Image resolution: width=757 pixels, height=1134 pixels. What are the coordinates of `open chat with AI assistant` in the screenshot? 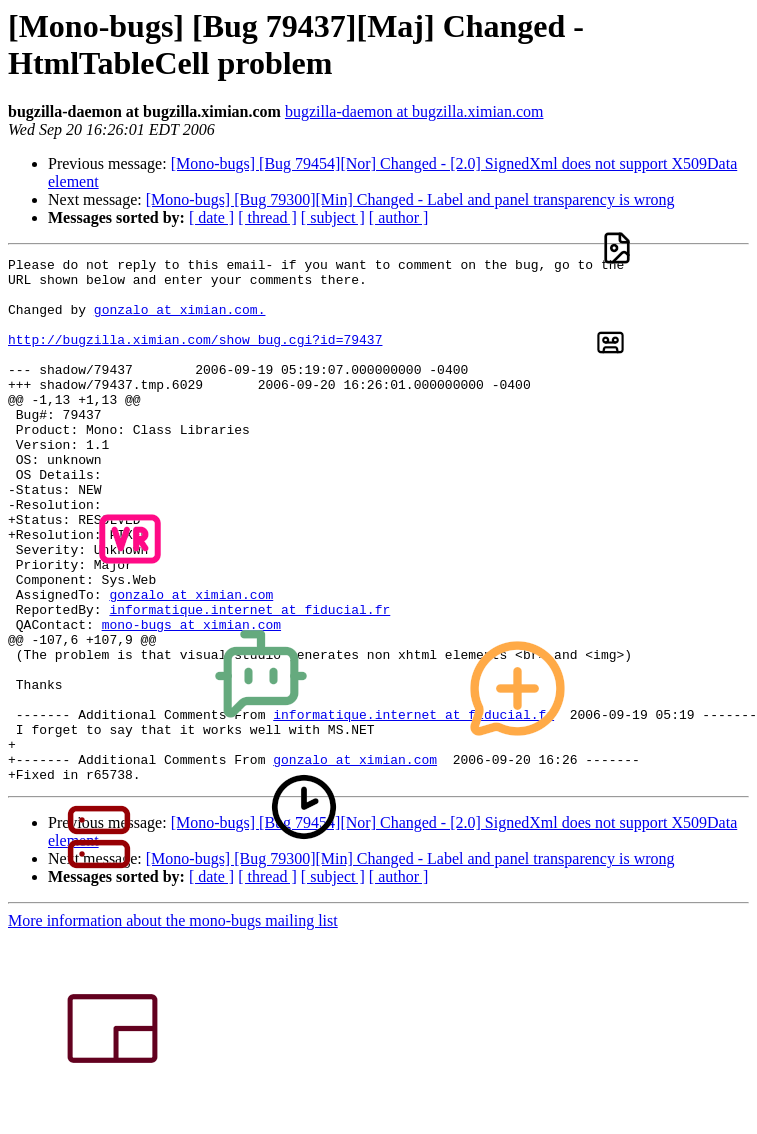 It's located at (261, 676).